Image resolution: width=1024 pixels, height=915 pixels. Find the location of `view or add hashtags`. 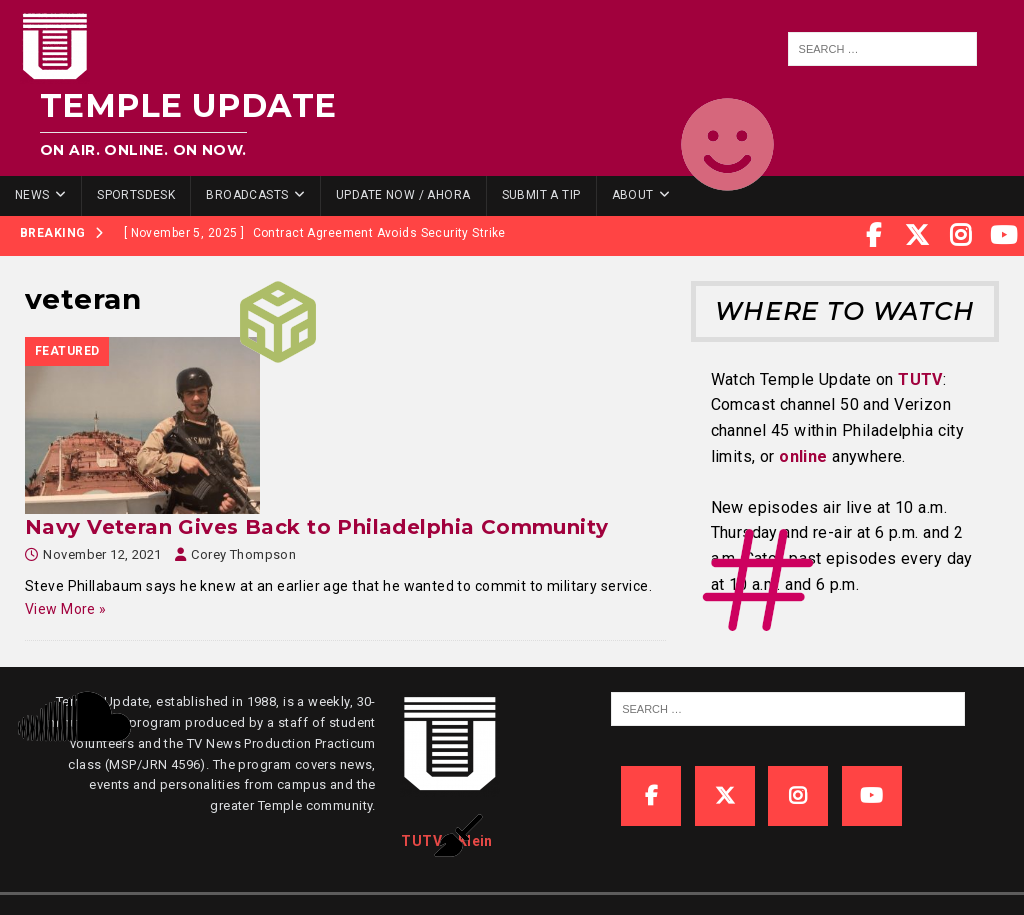

view or add hashtags is located at coordinates (758, 580).